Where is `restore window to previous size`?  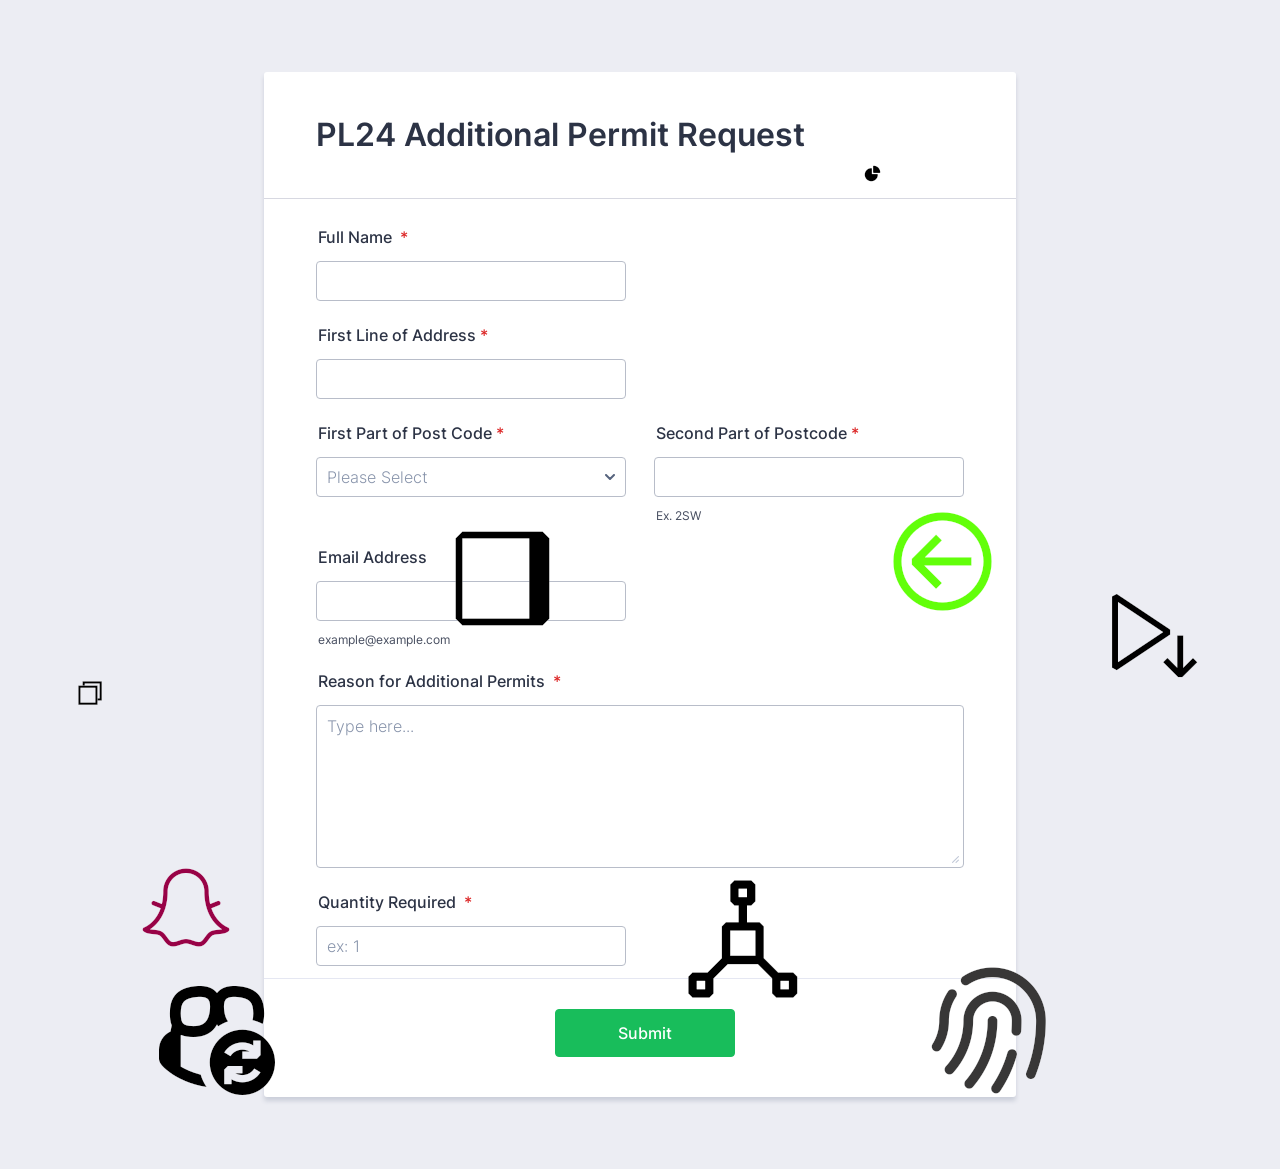
restore window to previous size is located at coordinates (89, 692).